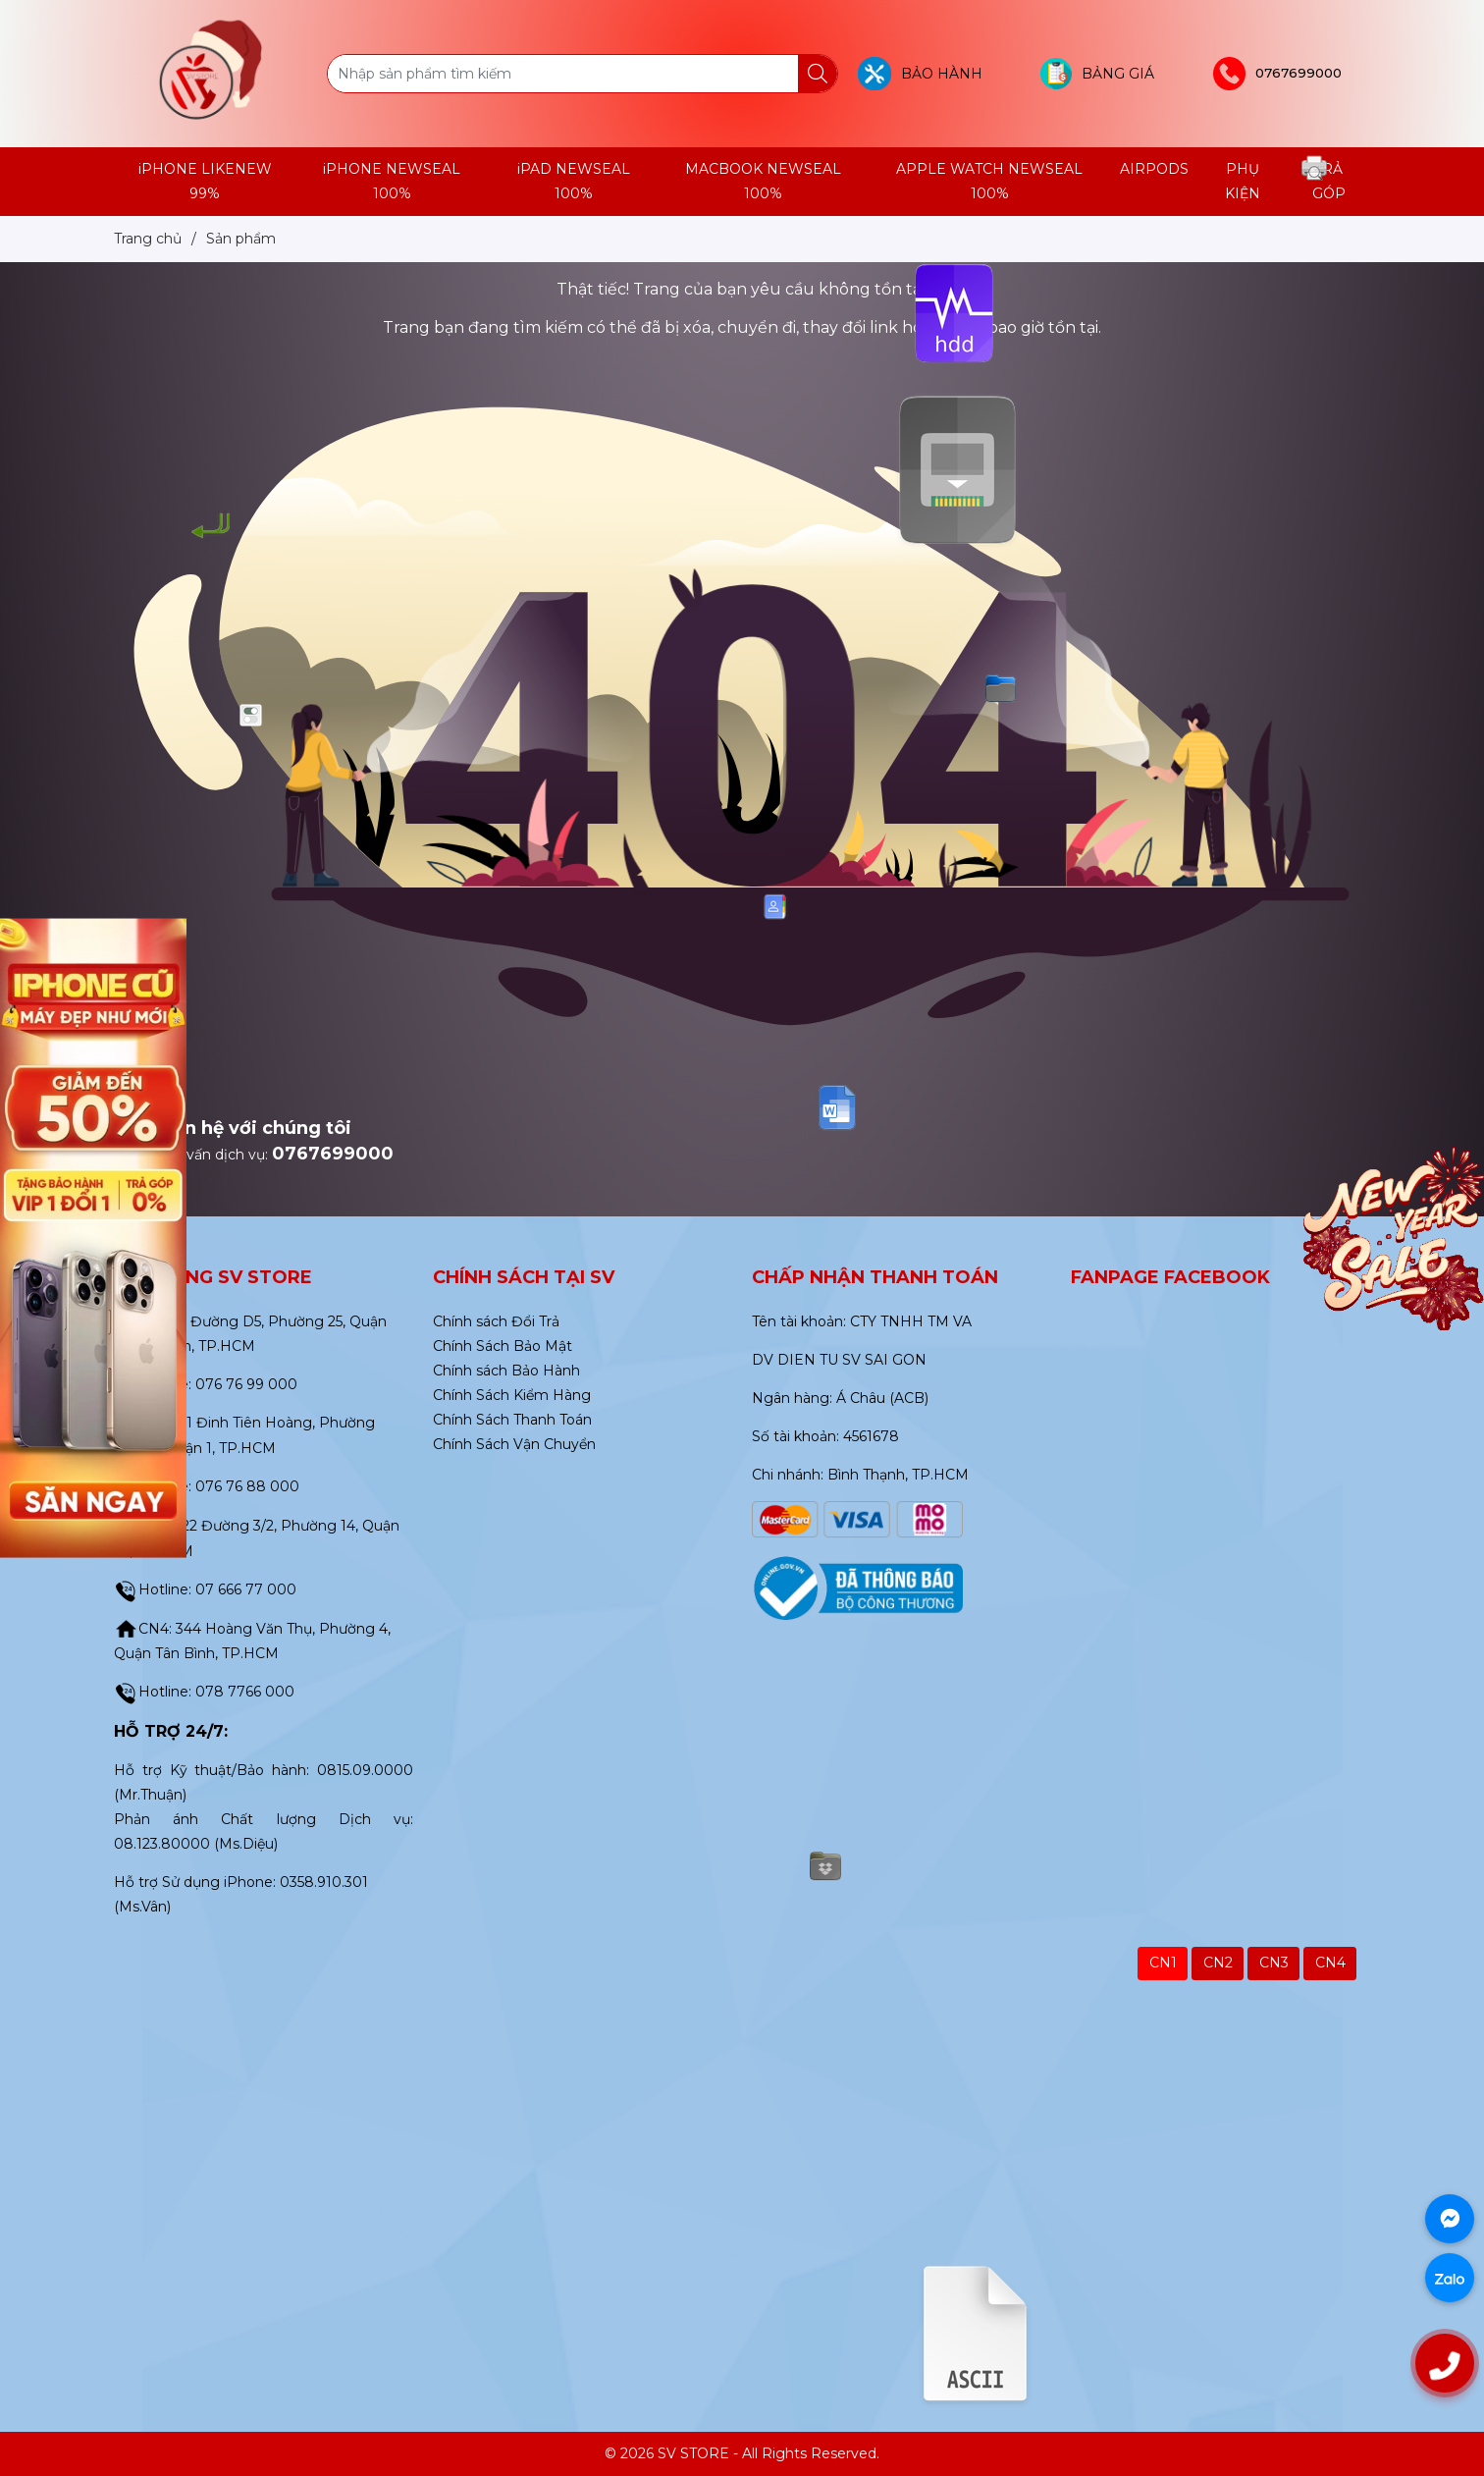 The height and width of the screenshot is (2476, 1484). I want to click on open the contacts app, so click(774, 906).